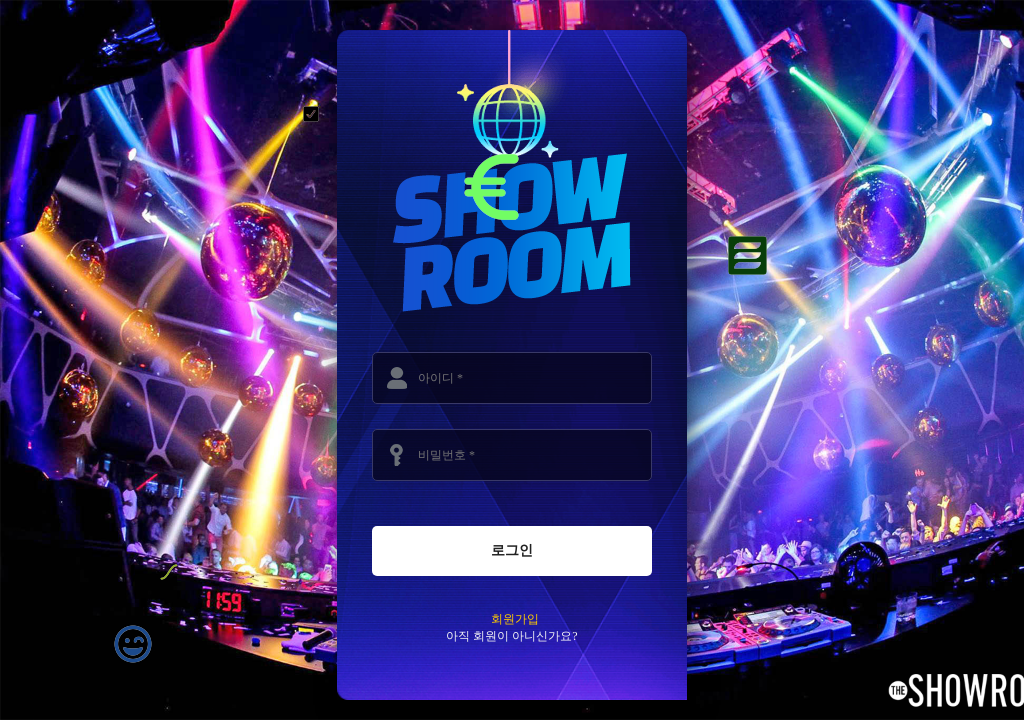 Image resolution: width=1024 pixels, height=720 pixels. What do you see at coordinates (133, 644) in the screenshot?
I see `add a playful or joking tone to your message` at bounding box center [133, 644].